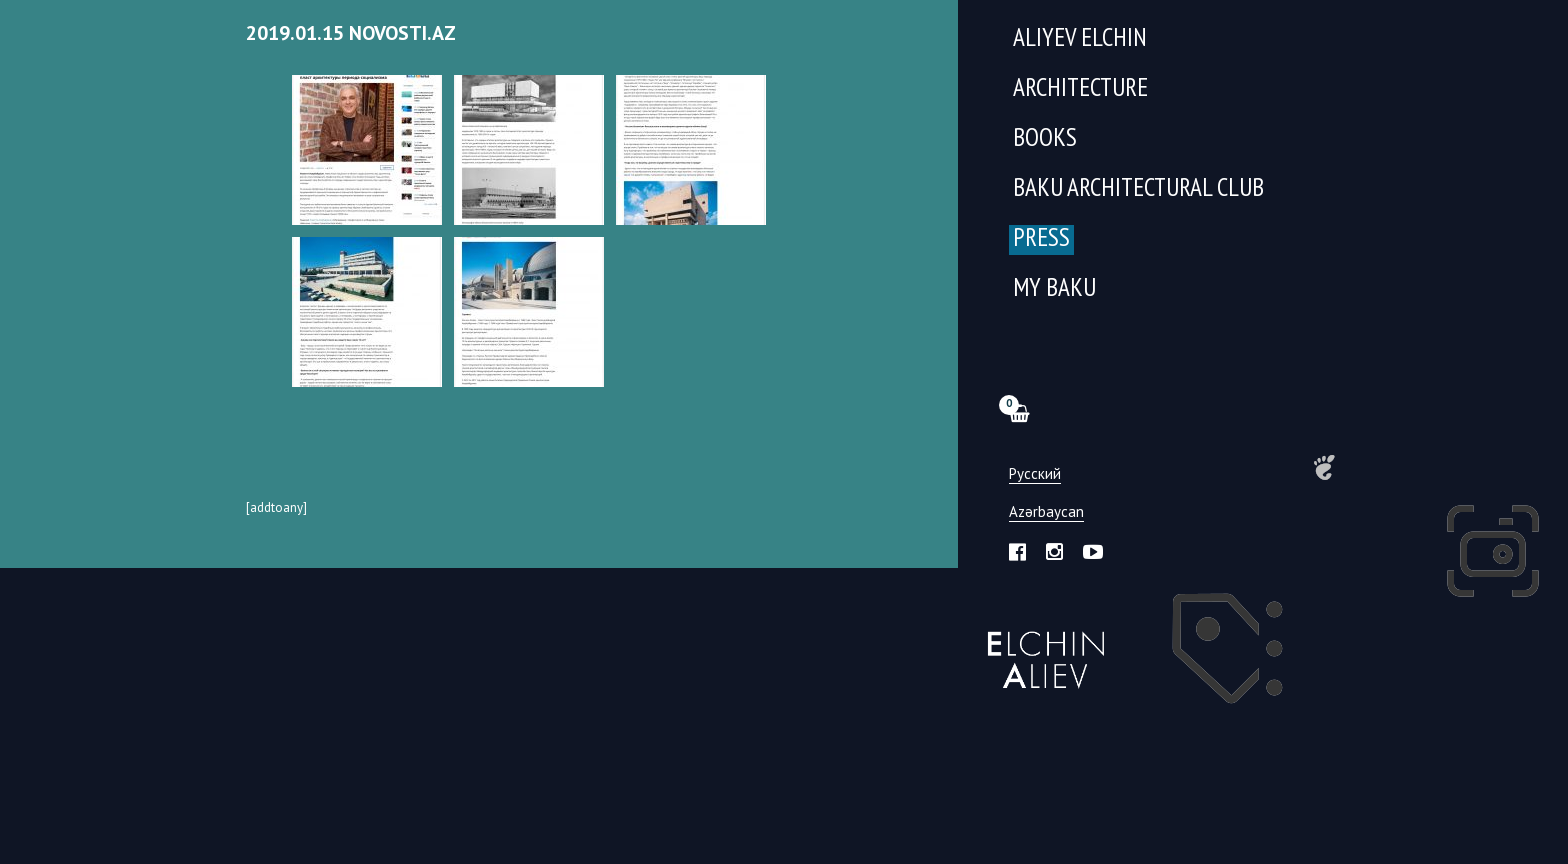 The width and height of the screenshot is (1568, 864). I want to click on view or manage music tags, so click(1227, 648).